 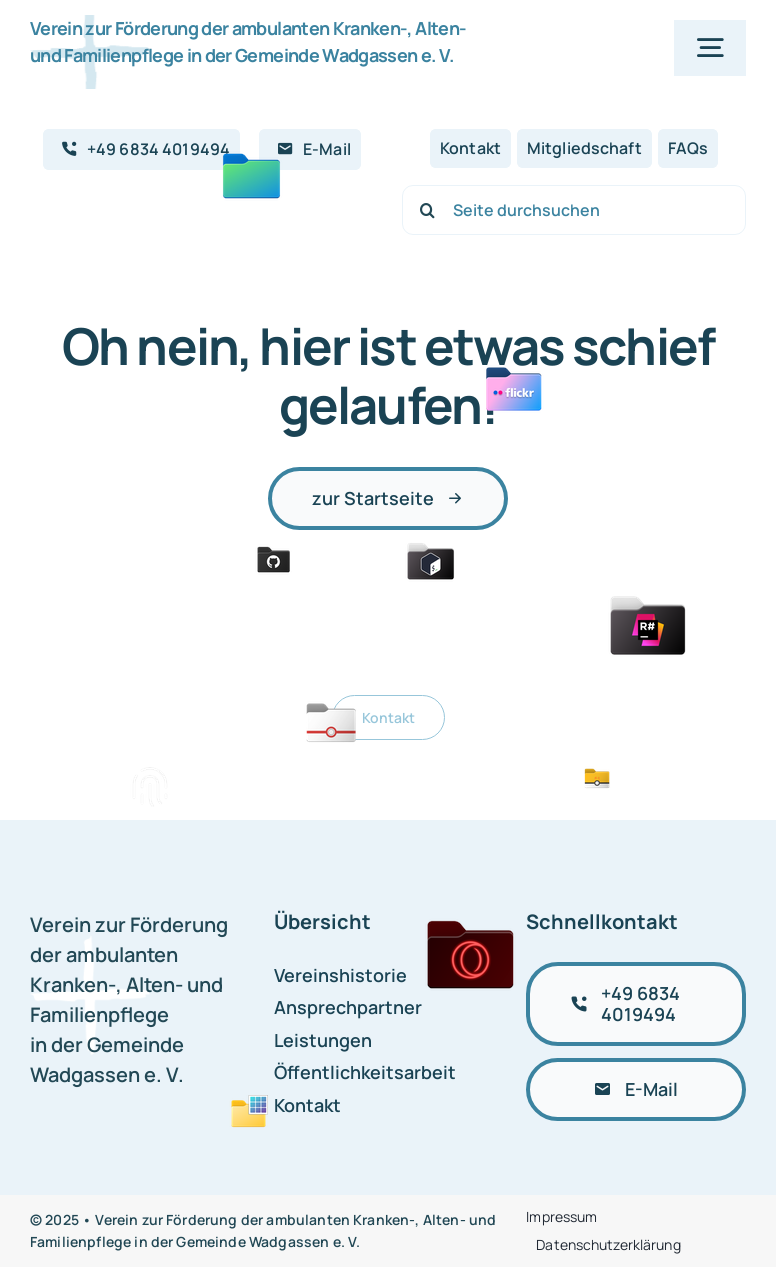 I want to click on open the color gradient settings folder, so click(x=251, y=177).